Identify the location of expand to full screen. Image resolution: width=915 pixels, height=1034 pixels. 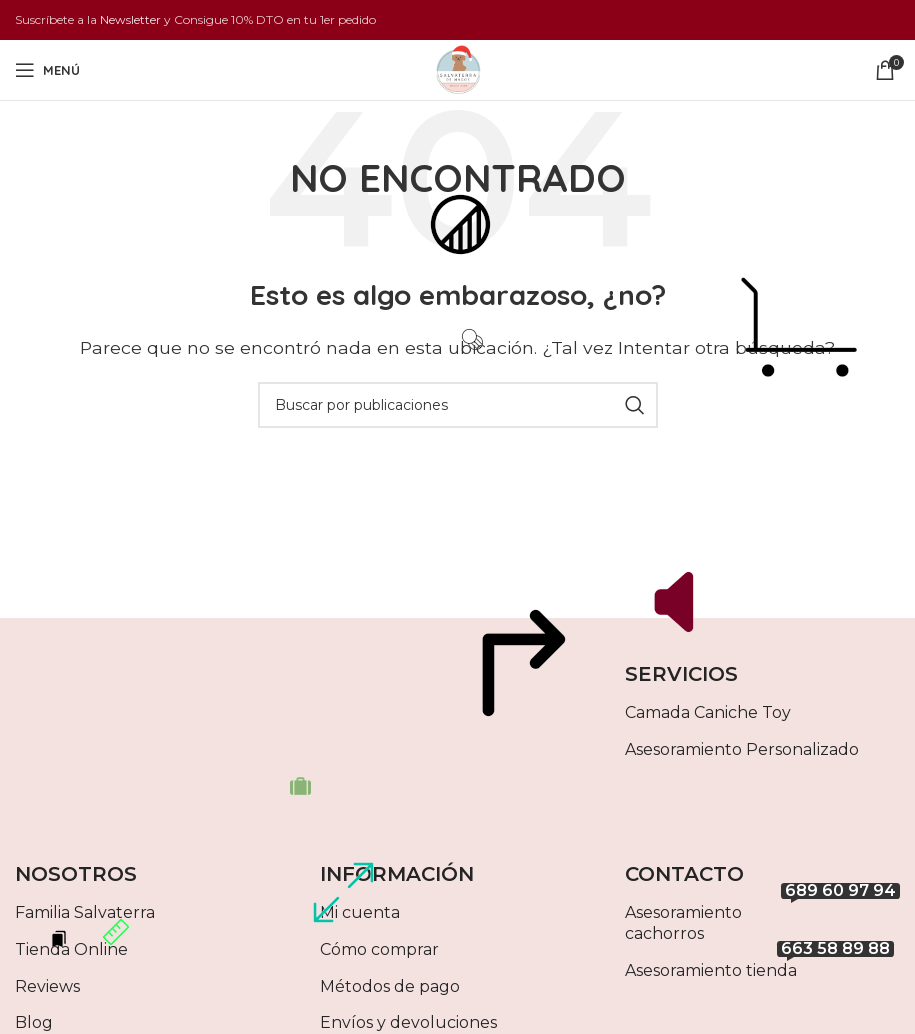
(343, 892).